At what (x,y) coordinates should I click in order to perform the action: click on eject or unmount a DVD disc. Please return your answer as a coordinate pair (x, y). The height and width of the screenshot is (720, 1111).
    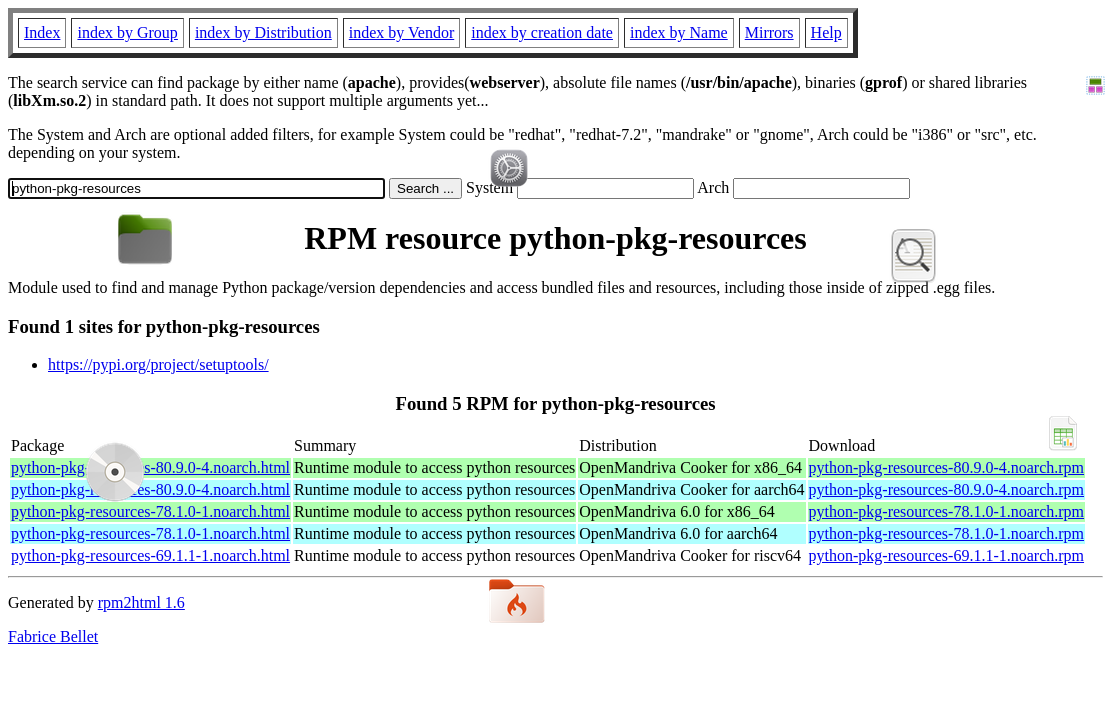
    Looking at the image, I should click on (115, 472).